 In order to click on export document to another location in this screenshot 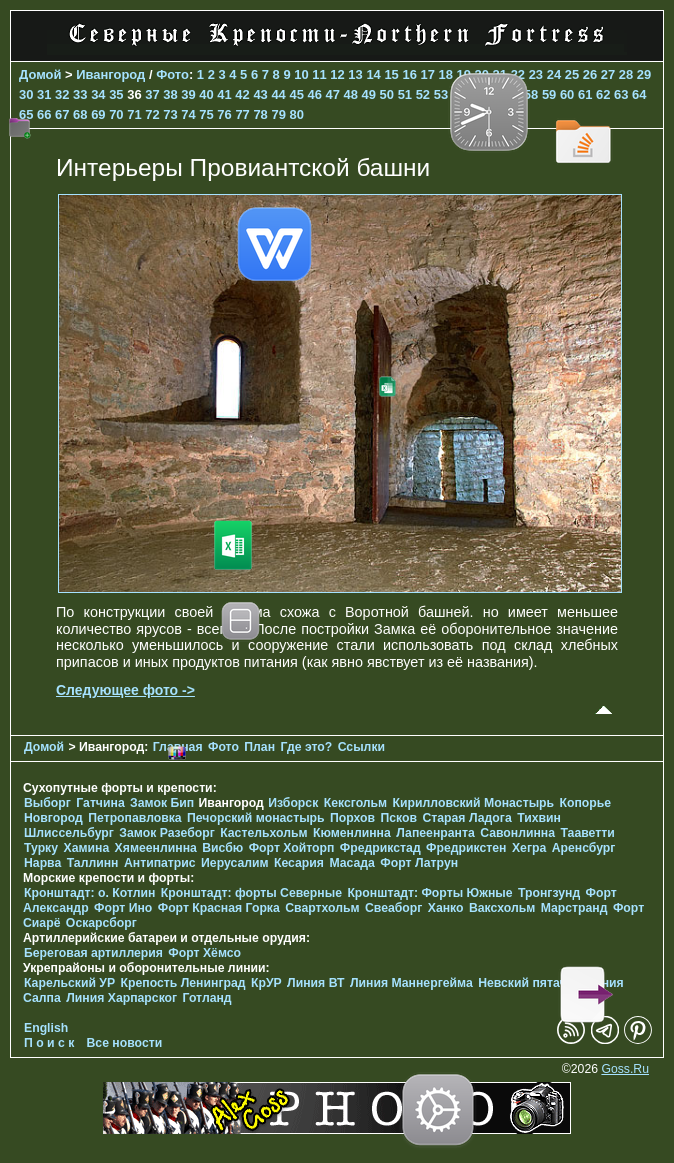, I will do `click(582, 994)`.